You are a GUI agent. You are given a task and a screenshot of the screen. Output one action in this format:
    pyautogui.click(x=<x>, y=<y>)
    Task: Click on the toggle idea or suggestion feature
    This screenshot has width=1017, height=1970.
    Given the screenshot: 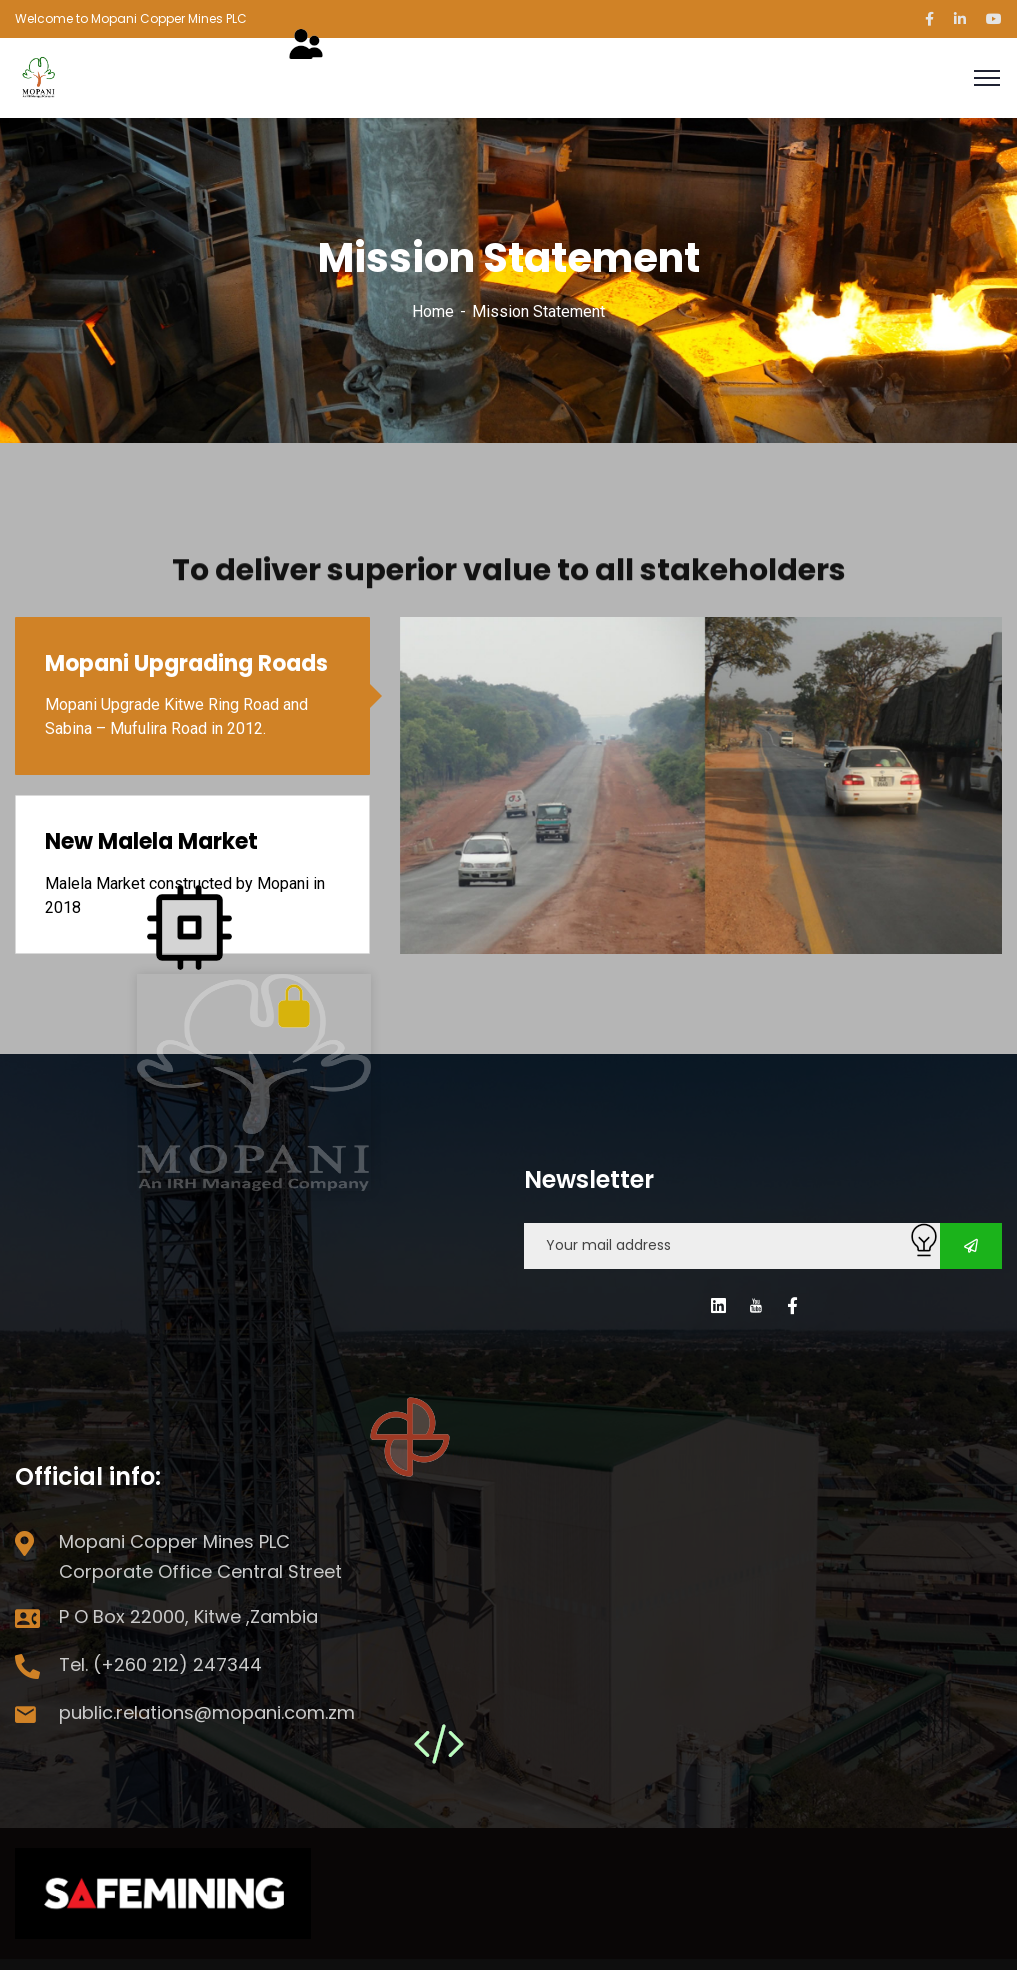 What is the action you would take?
    pyautogui.click(x=924, y=1240)
    